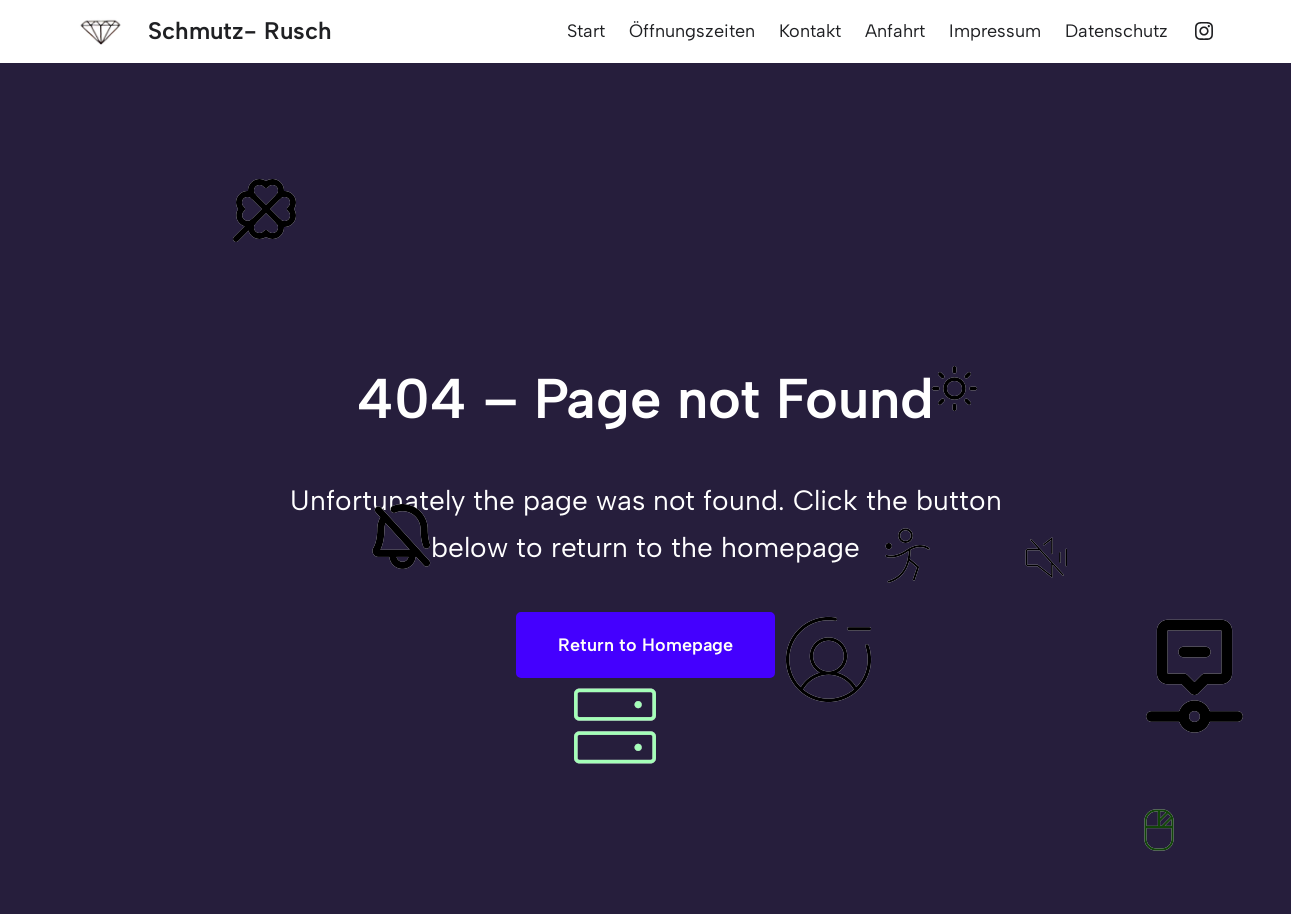 Image resolution: width=1291 pixels, height=914 pixels. I want to click on access storage or server settings, so click(615, 726).